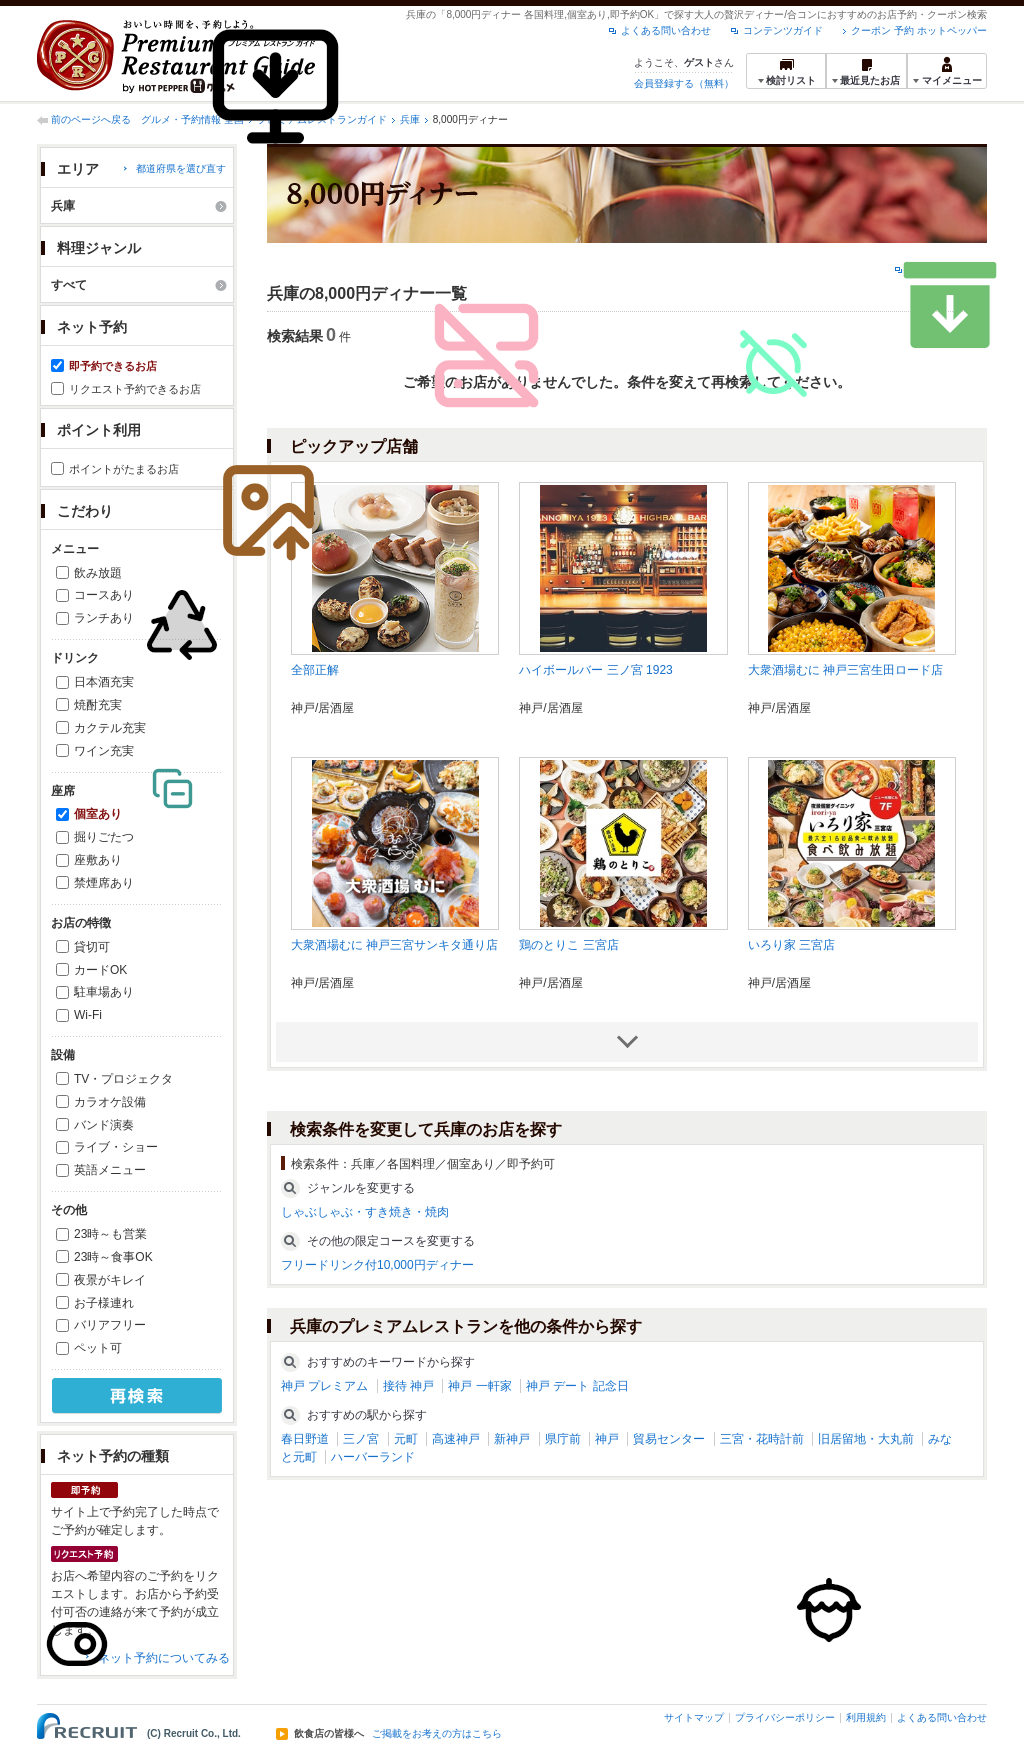 This screenshot has height=1757, width=1024. Describe the element at coordinates (275, 86) in the screenshot. I see `download to computer` at that location.